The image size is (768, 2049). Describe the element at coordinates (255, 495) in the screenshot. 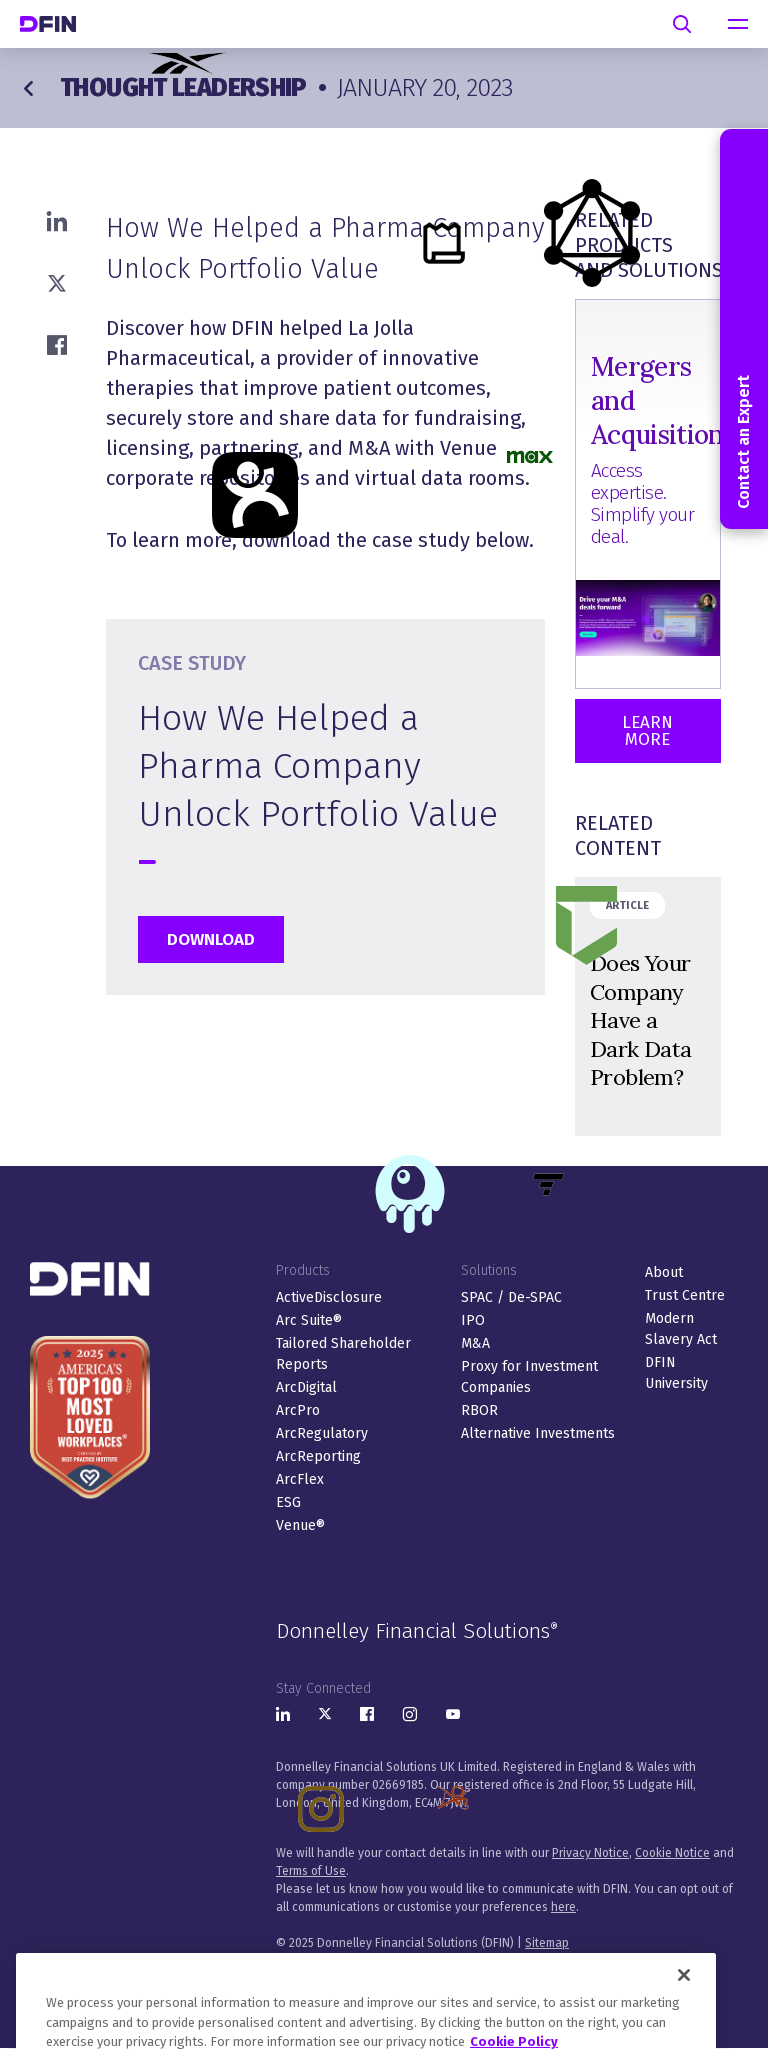

I see `open the Dianping app` at that location.